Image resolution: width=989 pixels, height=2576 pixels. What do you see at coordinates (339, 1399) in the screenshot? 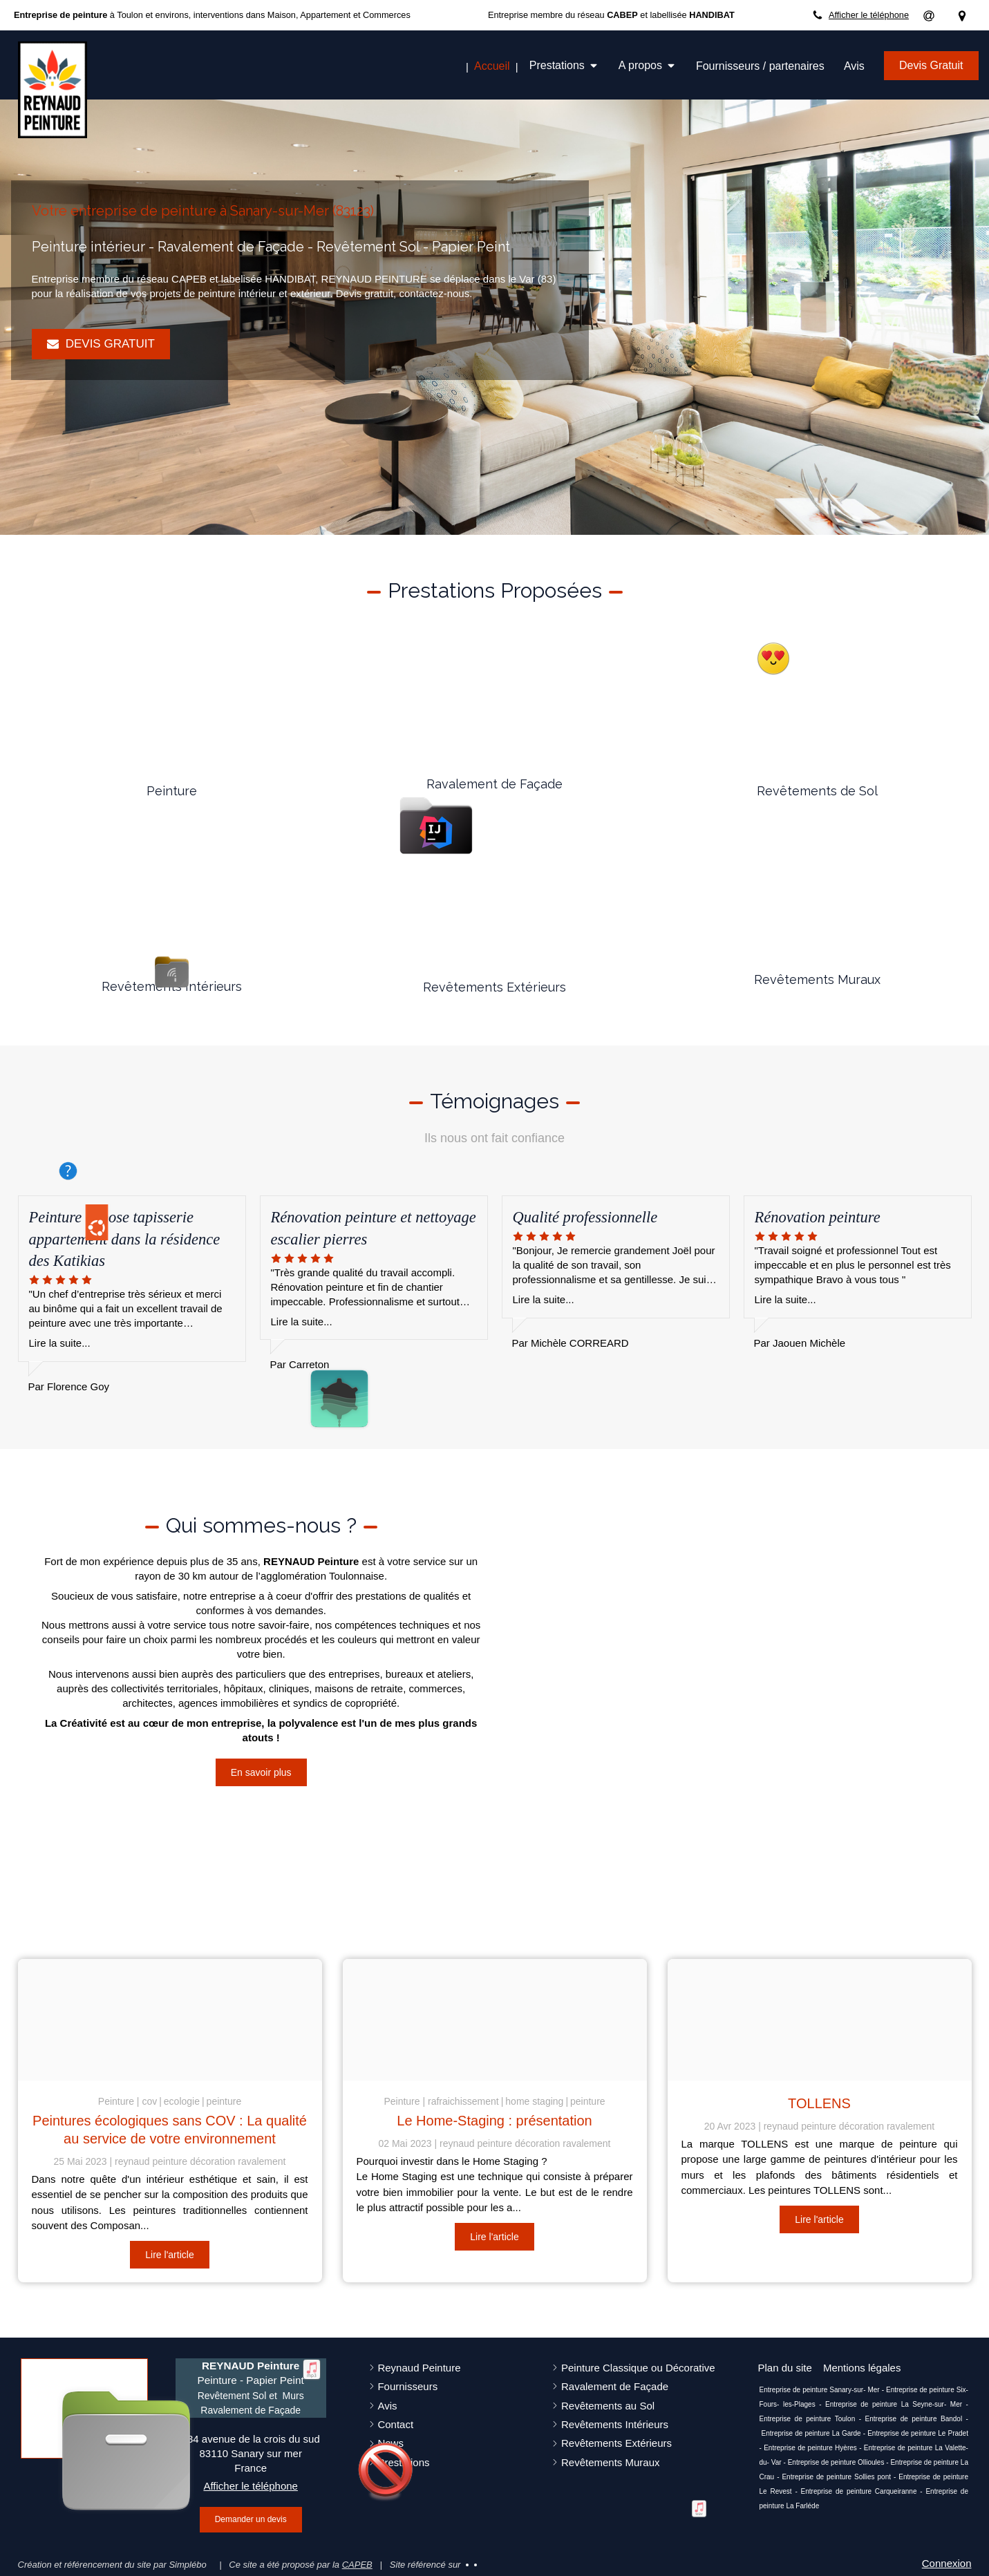
I see `launch gnome mines game` at bounding box center [339, 1399].